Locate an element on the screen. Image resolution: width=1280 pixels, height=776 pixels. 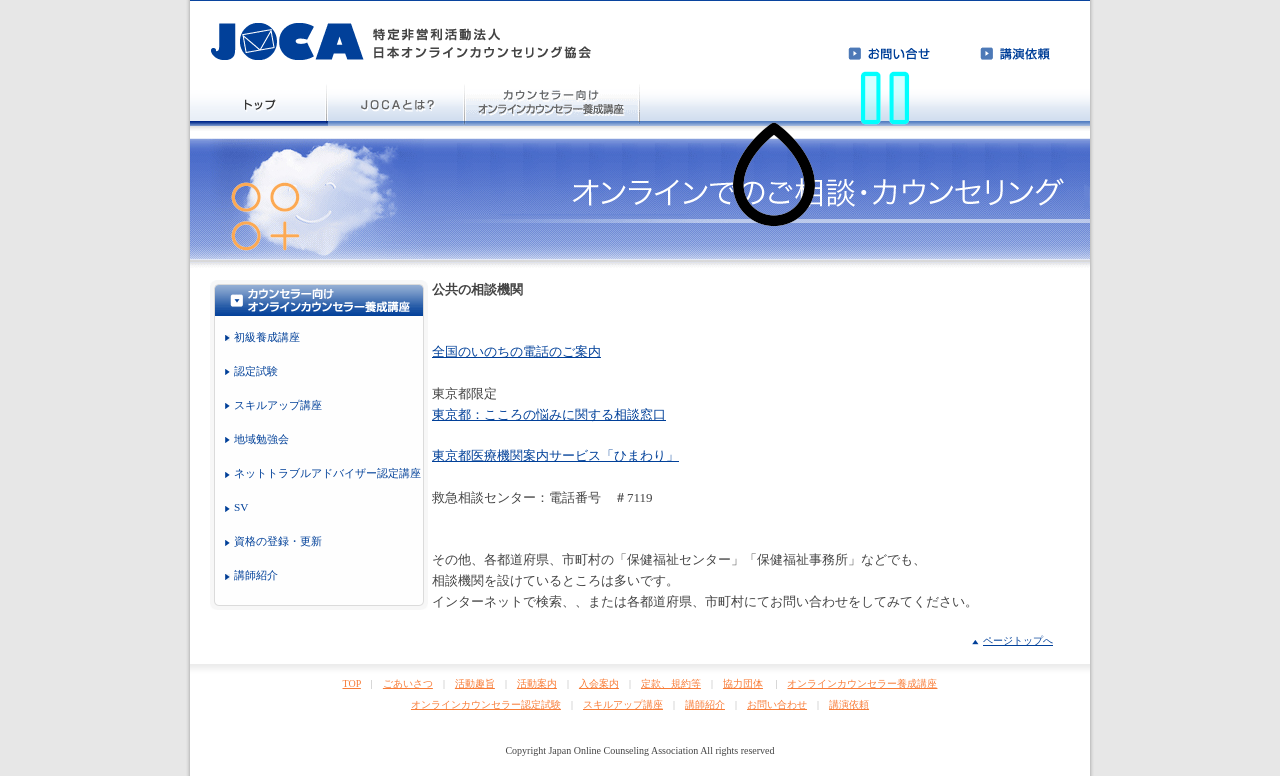
pause media playback is located at coordinates (885, 98).